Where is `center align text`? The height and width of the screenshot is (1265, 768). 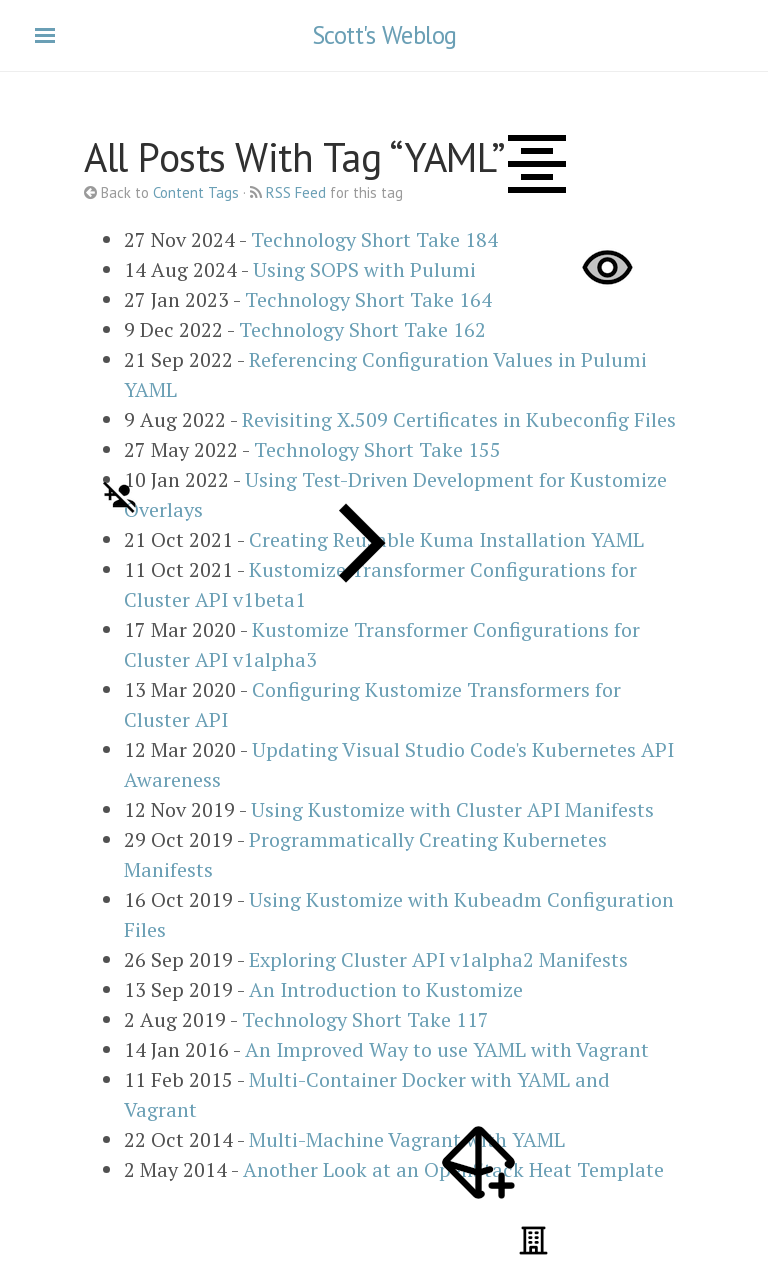
center align text is located at coordinates (537, 164).